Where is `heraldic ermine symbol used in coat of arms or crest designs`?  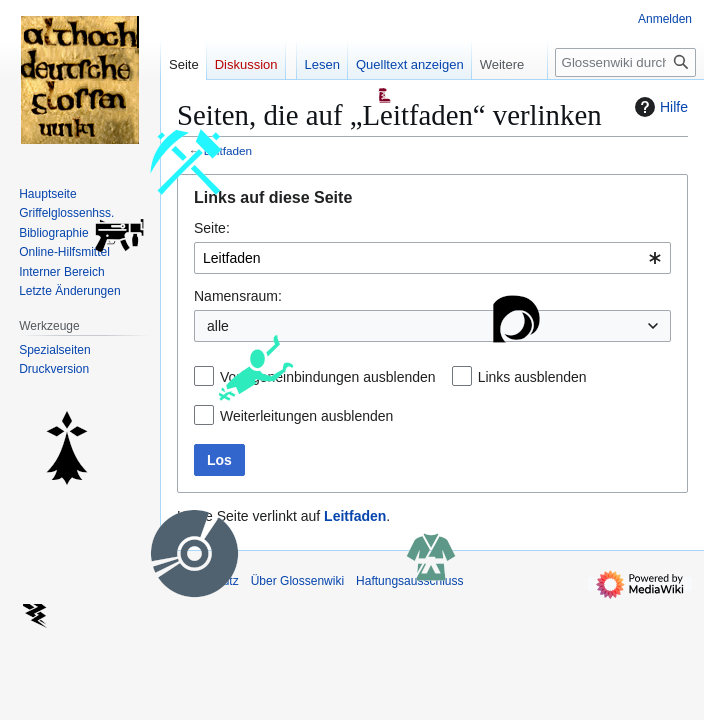
heraldic ermine symbol used in coat of arms or crest designs is located at coordinates (67, 448).